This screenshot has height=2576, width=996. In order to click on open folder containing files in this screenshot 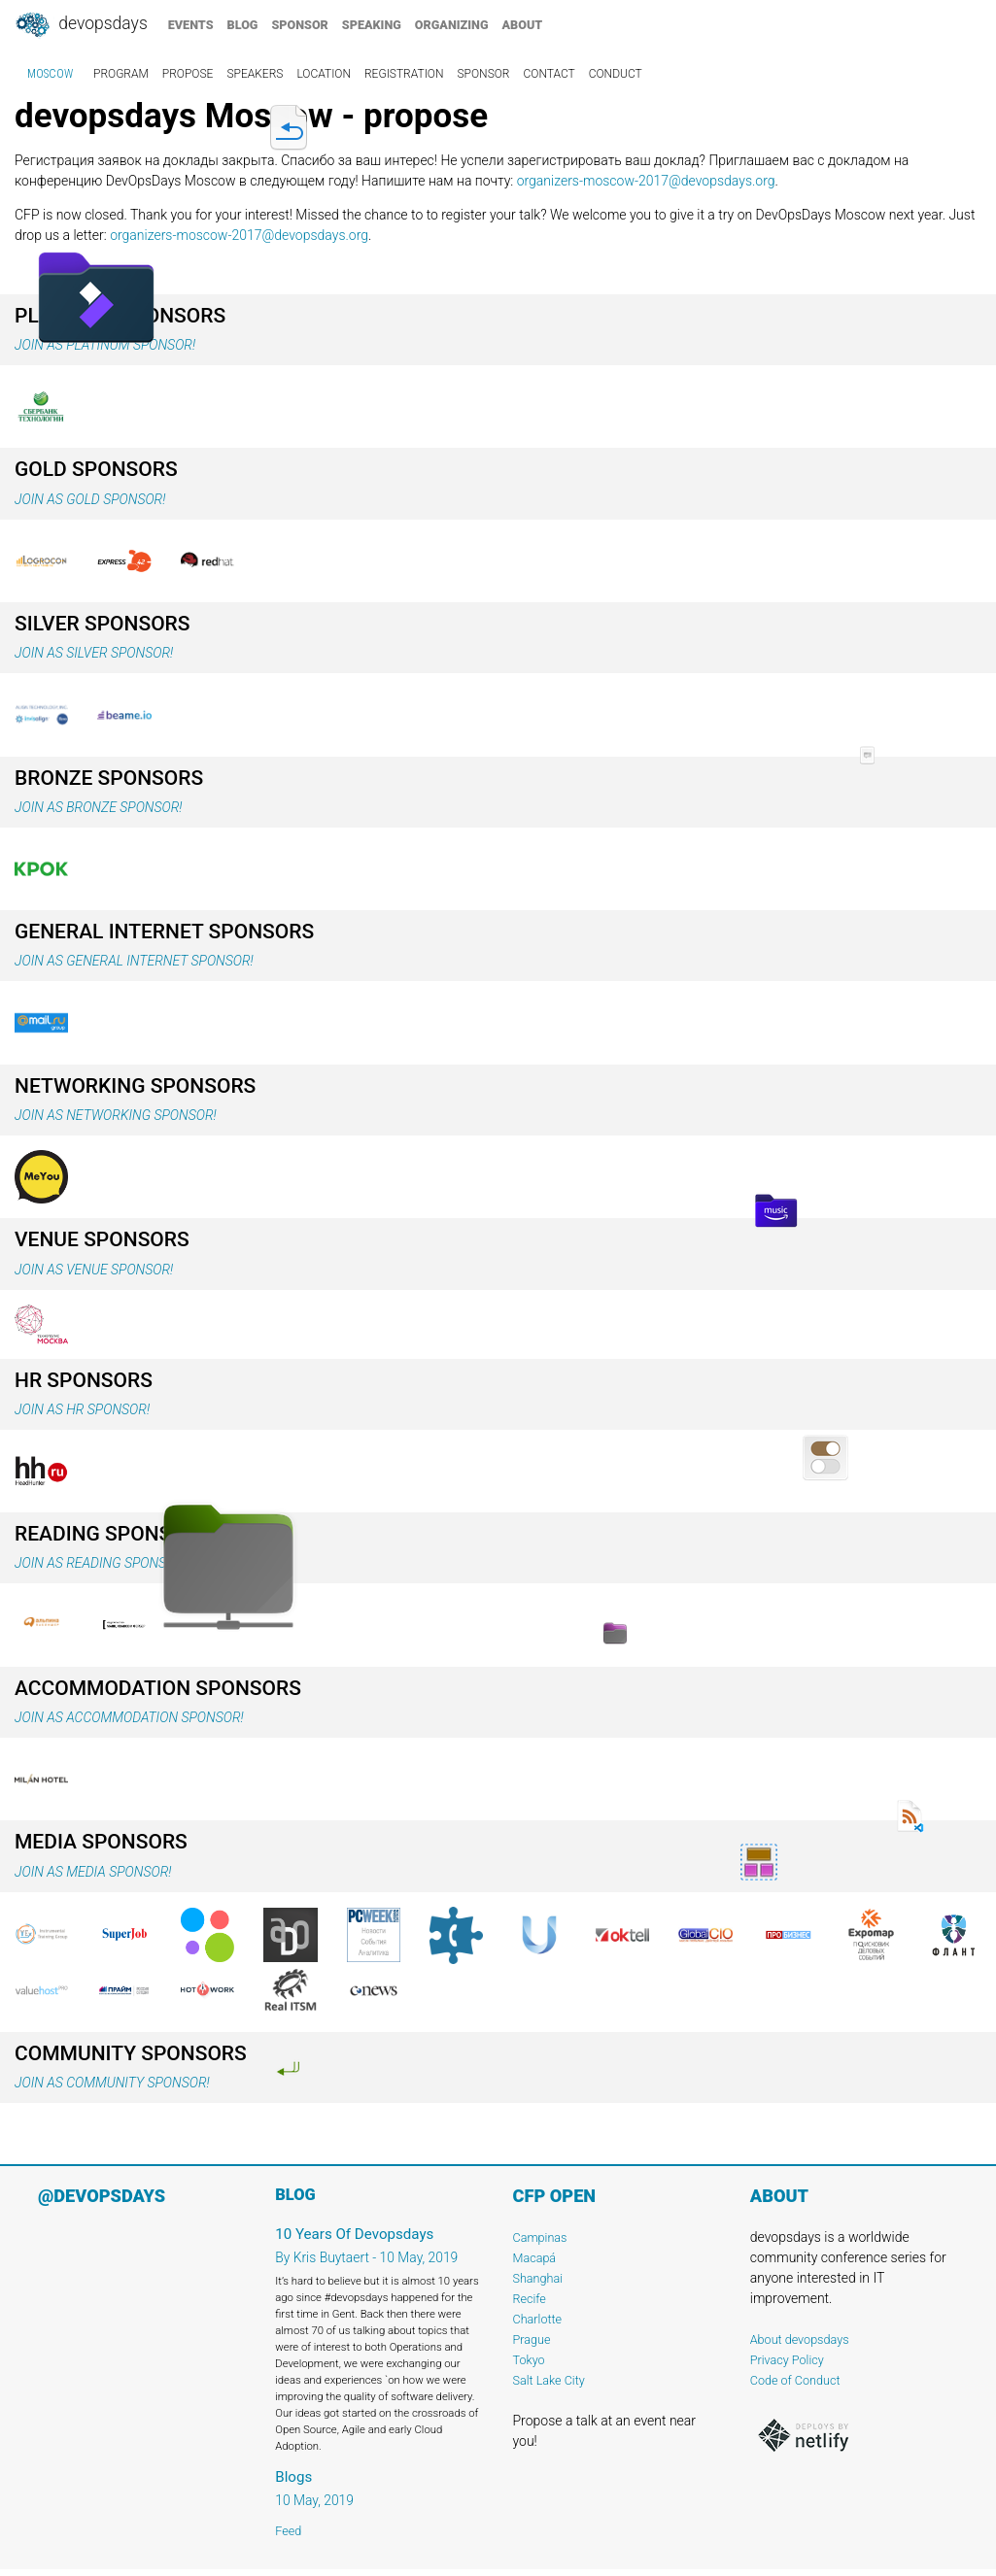, I will do `click(615, 1633)`.